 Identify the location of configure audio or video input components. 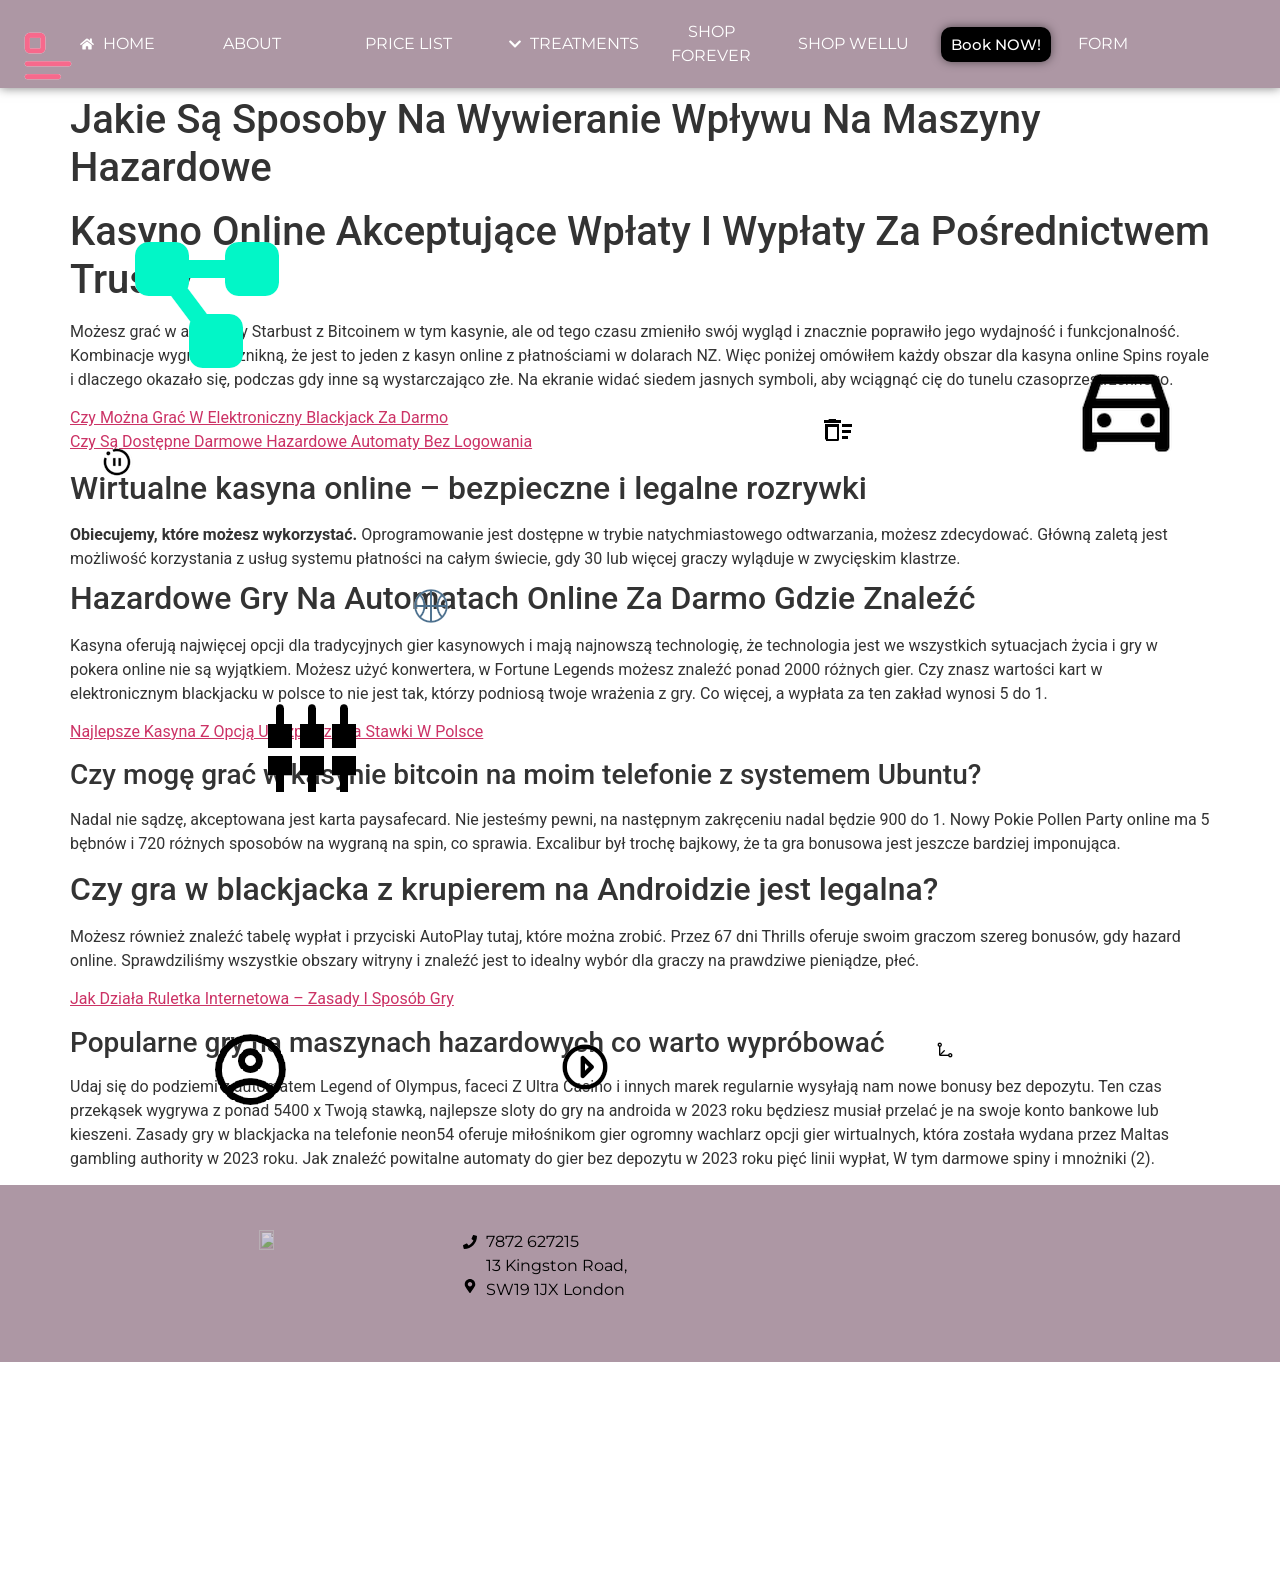
(312, 748).